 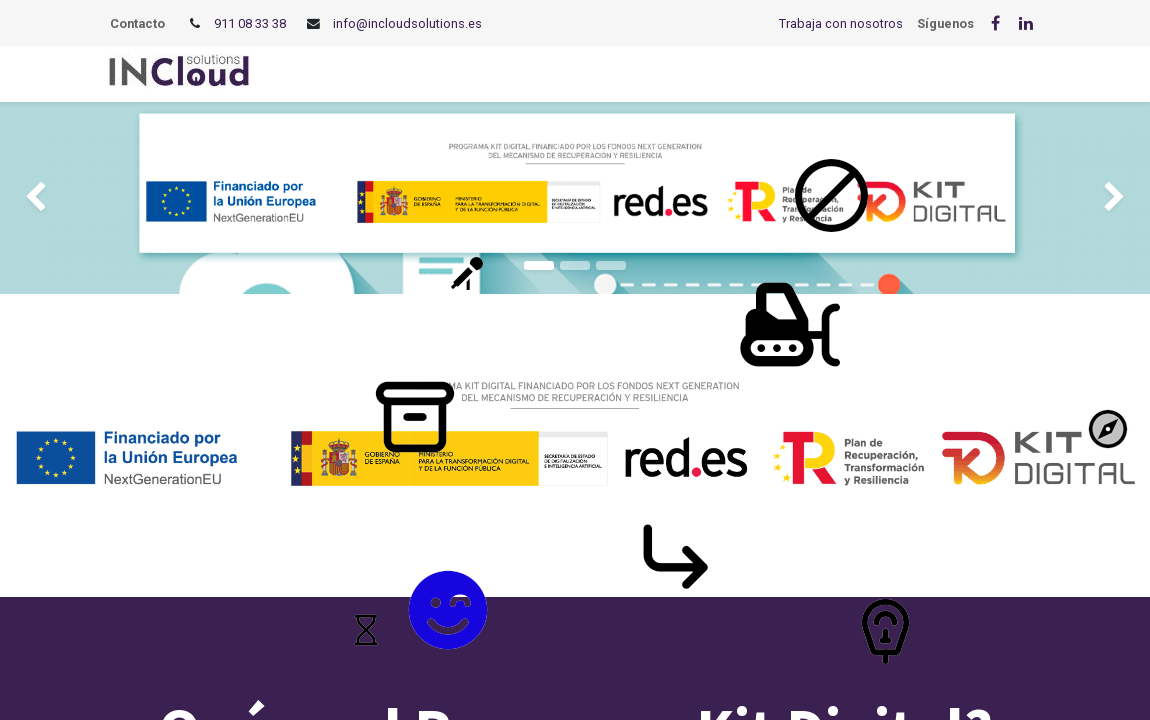 What do you see at coordinates (1108, 429) in the screenshot?
I see `explore nearby places or content` at bounding box center [1108, 429].